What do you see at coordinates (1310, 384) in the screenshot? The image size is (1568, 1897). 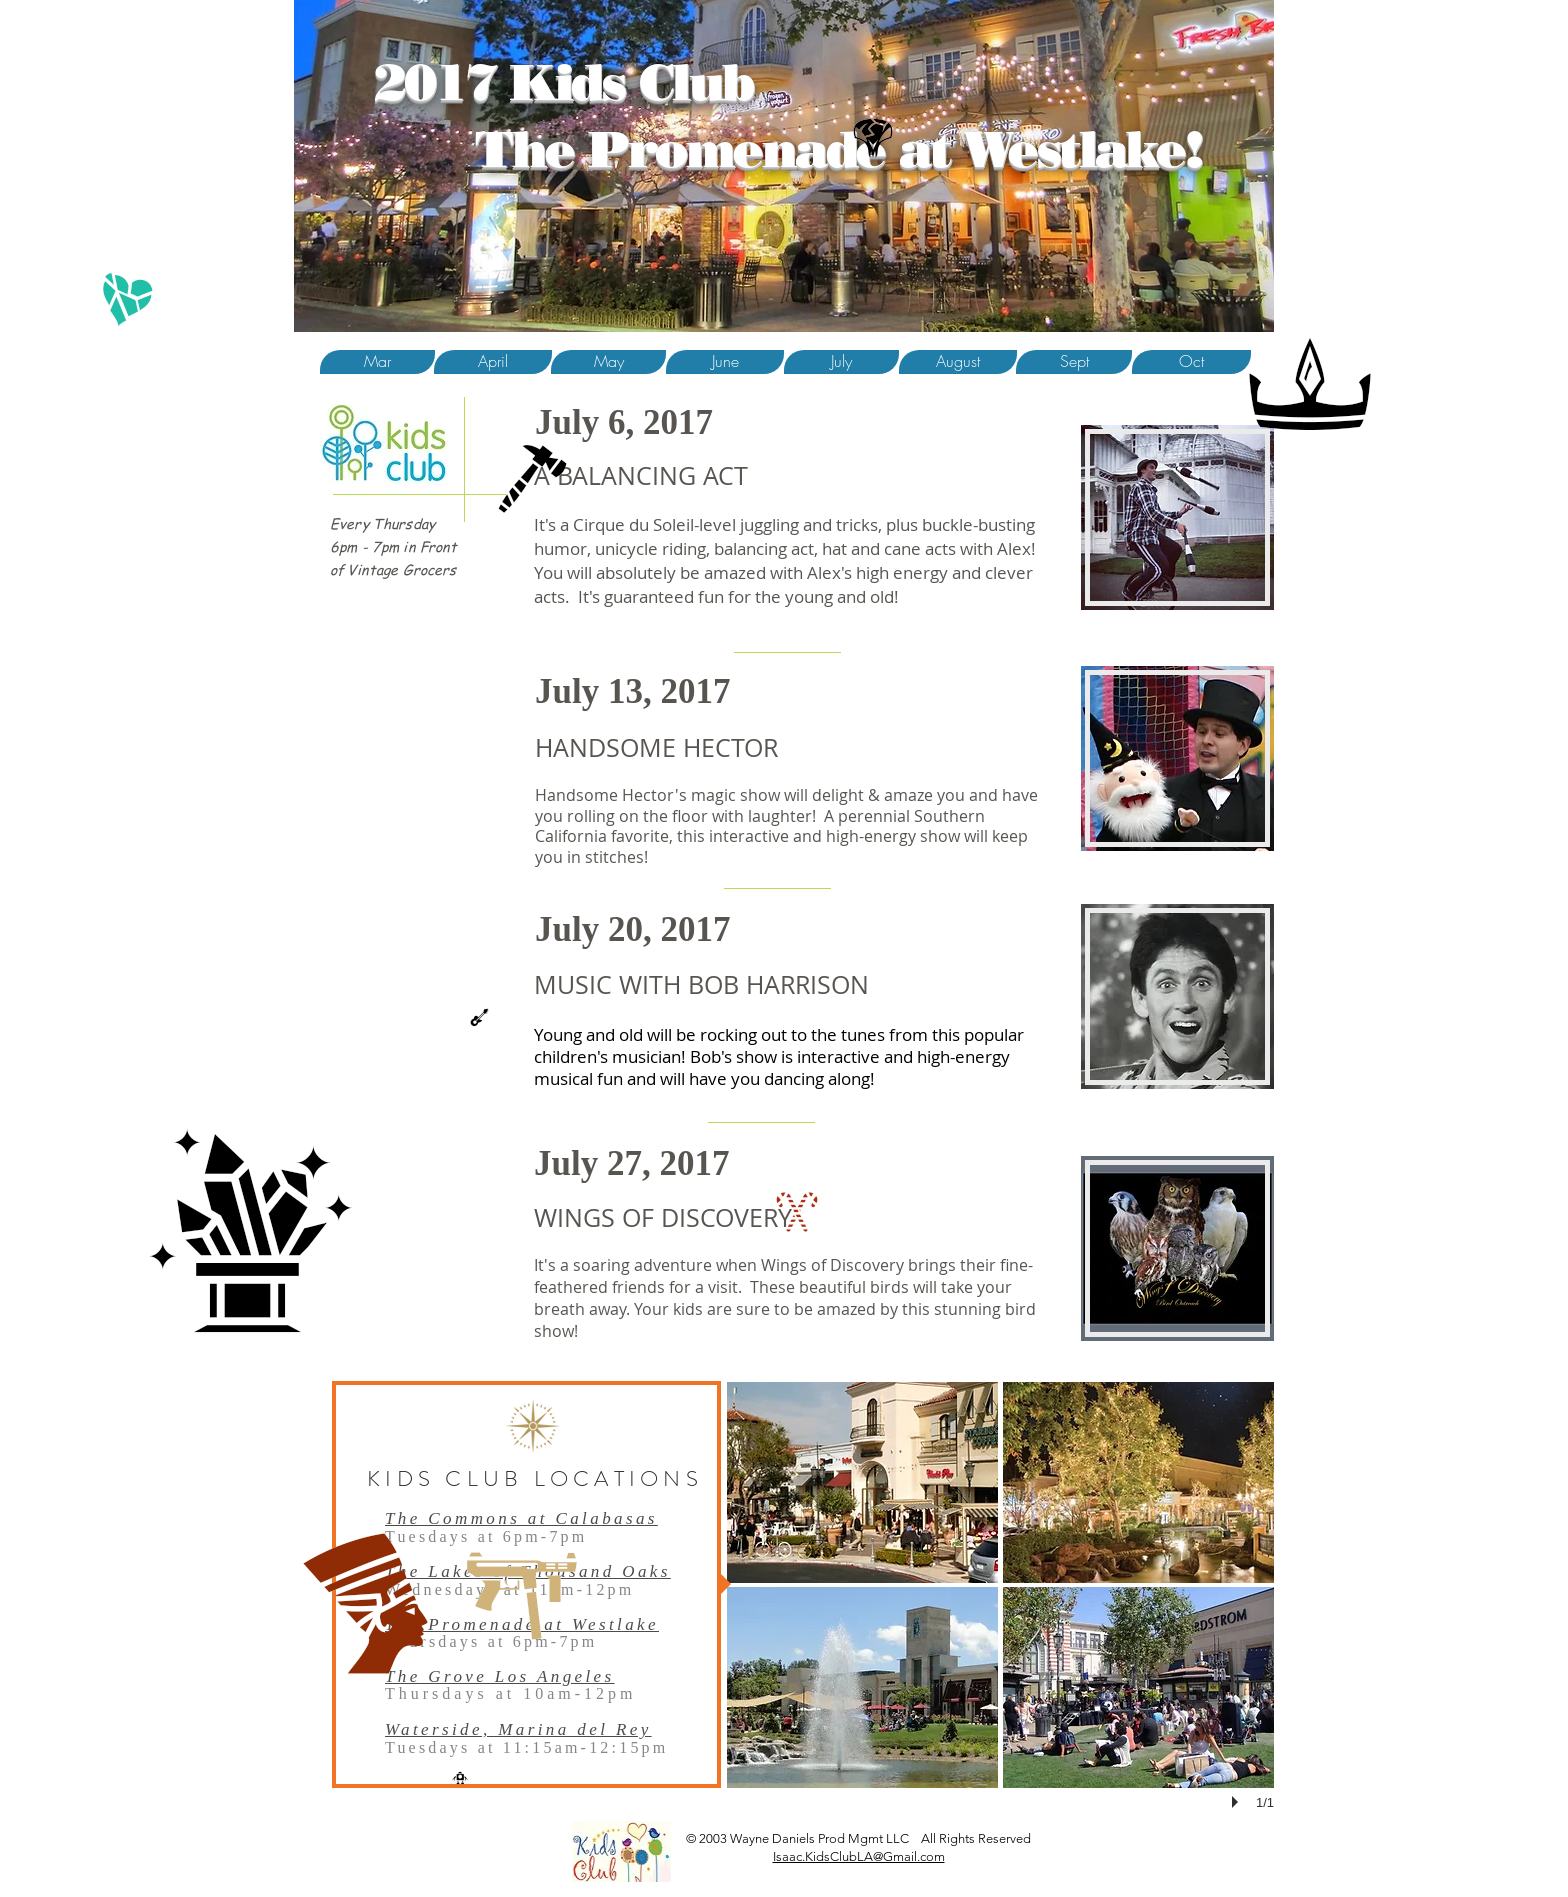 I see `indicates premium or VIP membership status` at bounding box center [1310, 384].